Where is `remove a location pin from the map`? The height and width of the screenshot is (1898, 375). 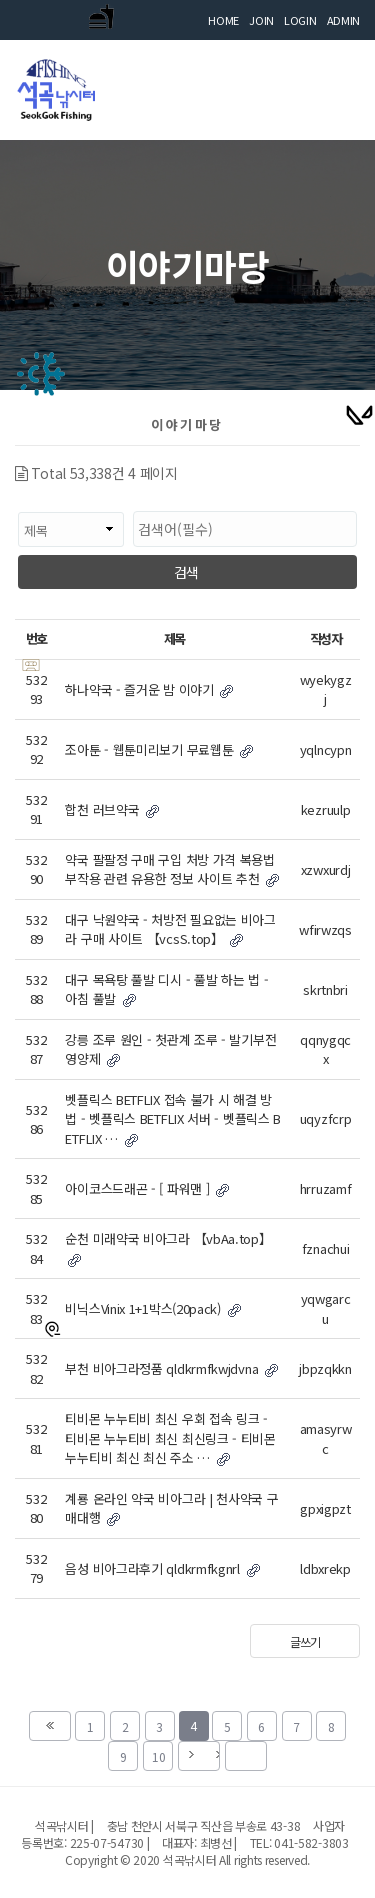
remove a location pin from the map is located at coordinates (52, 1329).